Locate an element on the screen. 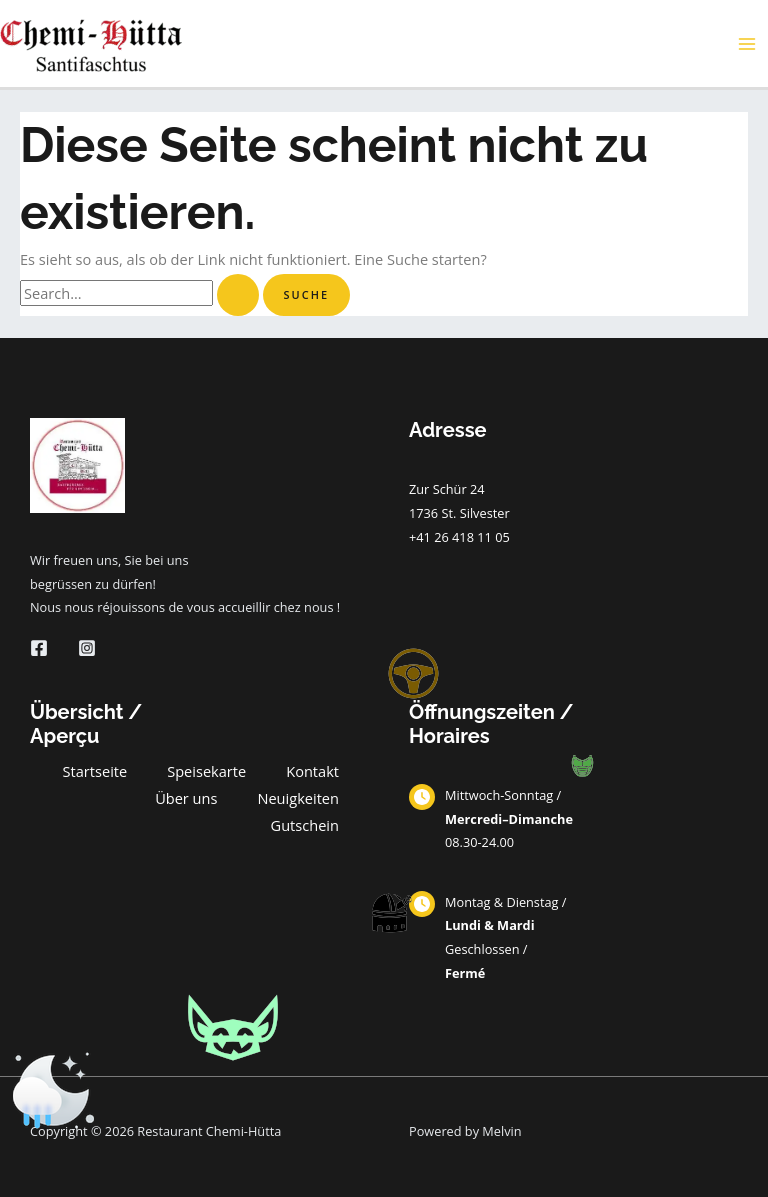  select saiyan armor or battle suit equipment is located at coordinates (582, 765).